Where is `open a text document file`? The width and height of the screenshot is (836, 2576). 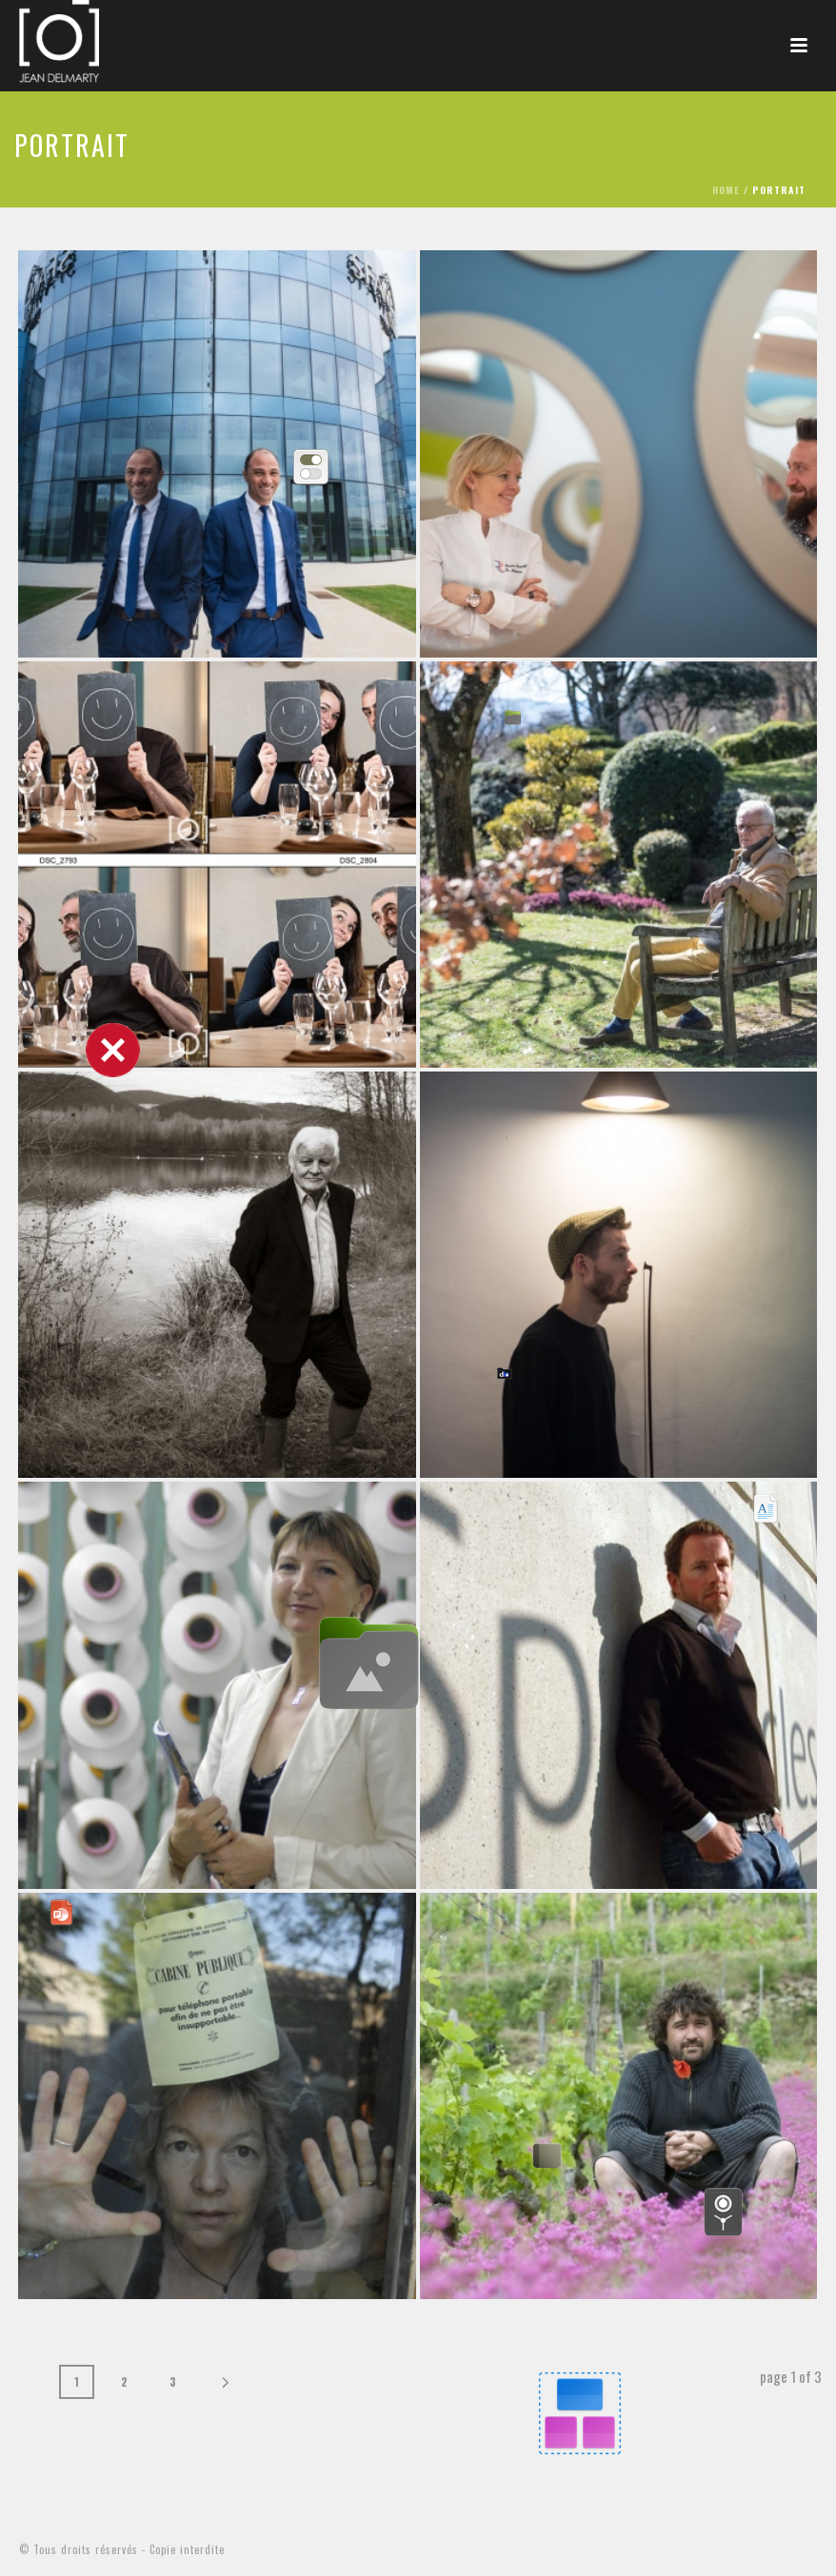
open a text document file is located at coordinates (766, 1508).